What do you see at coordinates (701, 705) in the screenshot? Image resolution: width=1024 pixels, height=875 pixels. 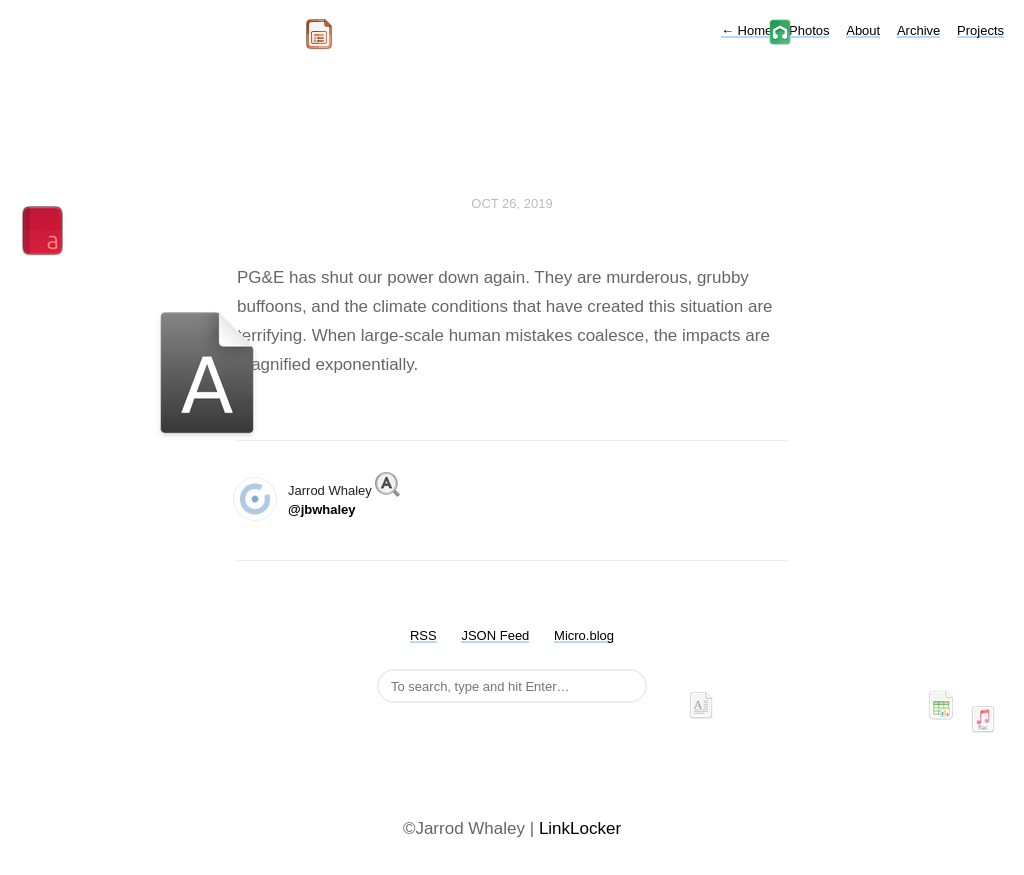 I see `open a rich text document` at bounding box center [701, 705].